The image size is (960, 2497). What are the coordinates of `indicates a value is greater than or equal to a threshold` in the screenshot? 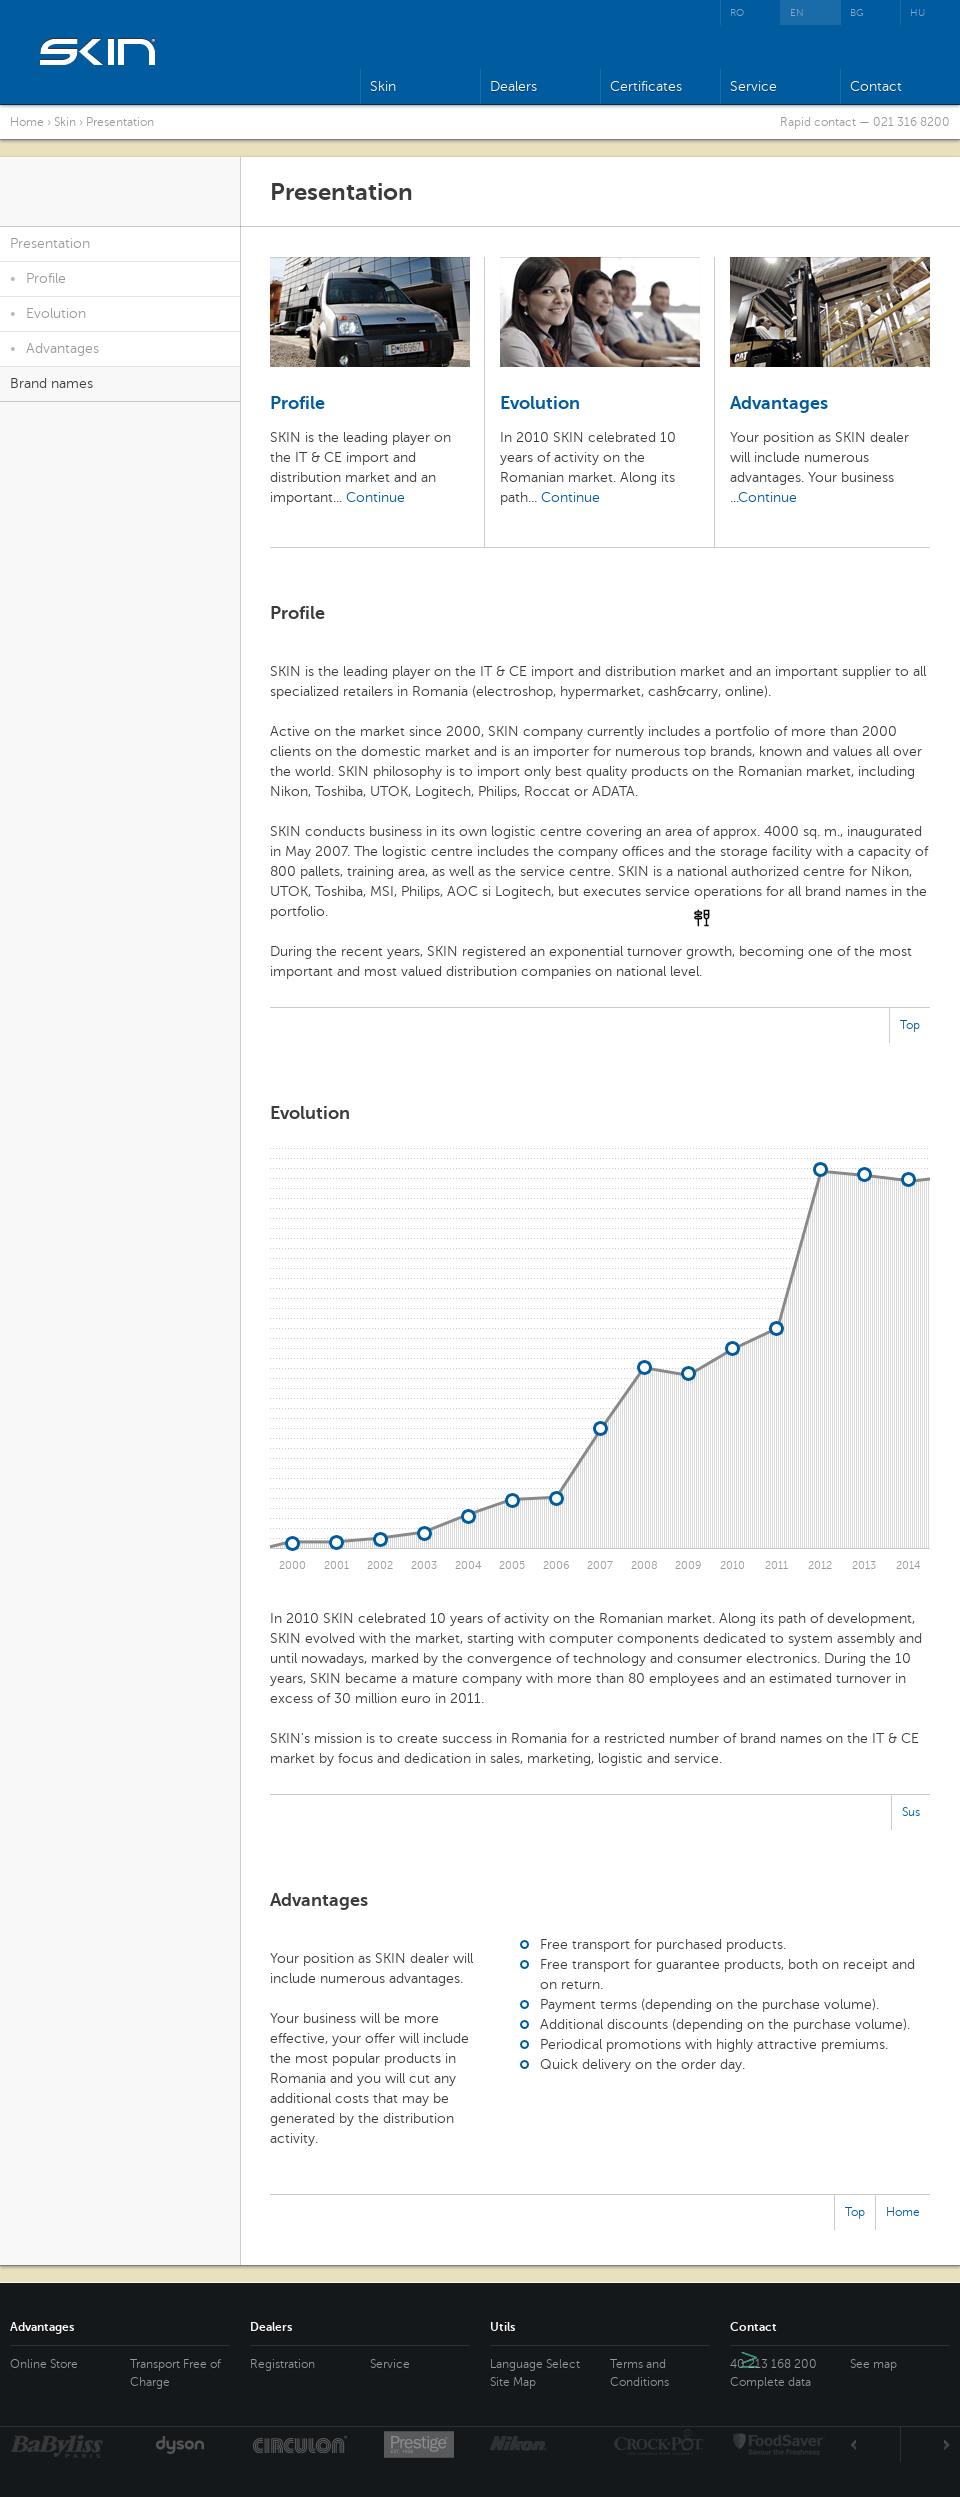 It's located at (749, 2360).